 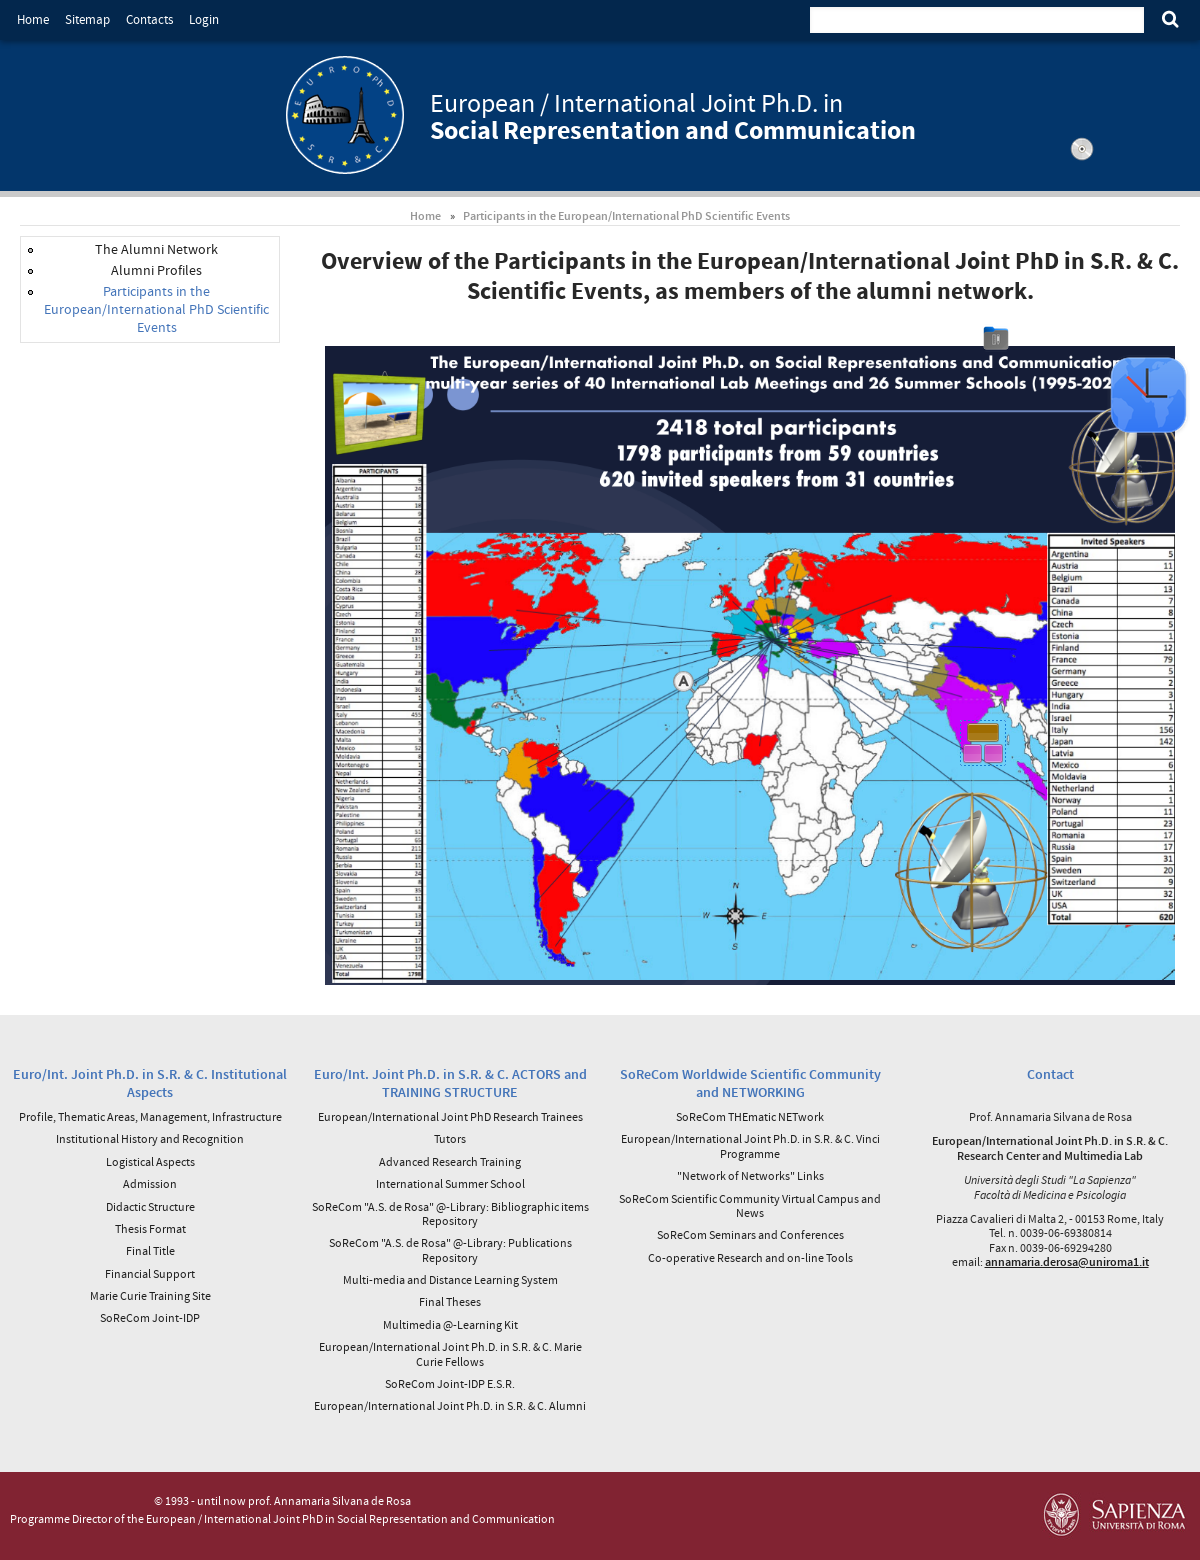 I want to click on open templates folder, so click(x=996, y=338).